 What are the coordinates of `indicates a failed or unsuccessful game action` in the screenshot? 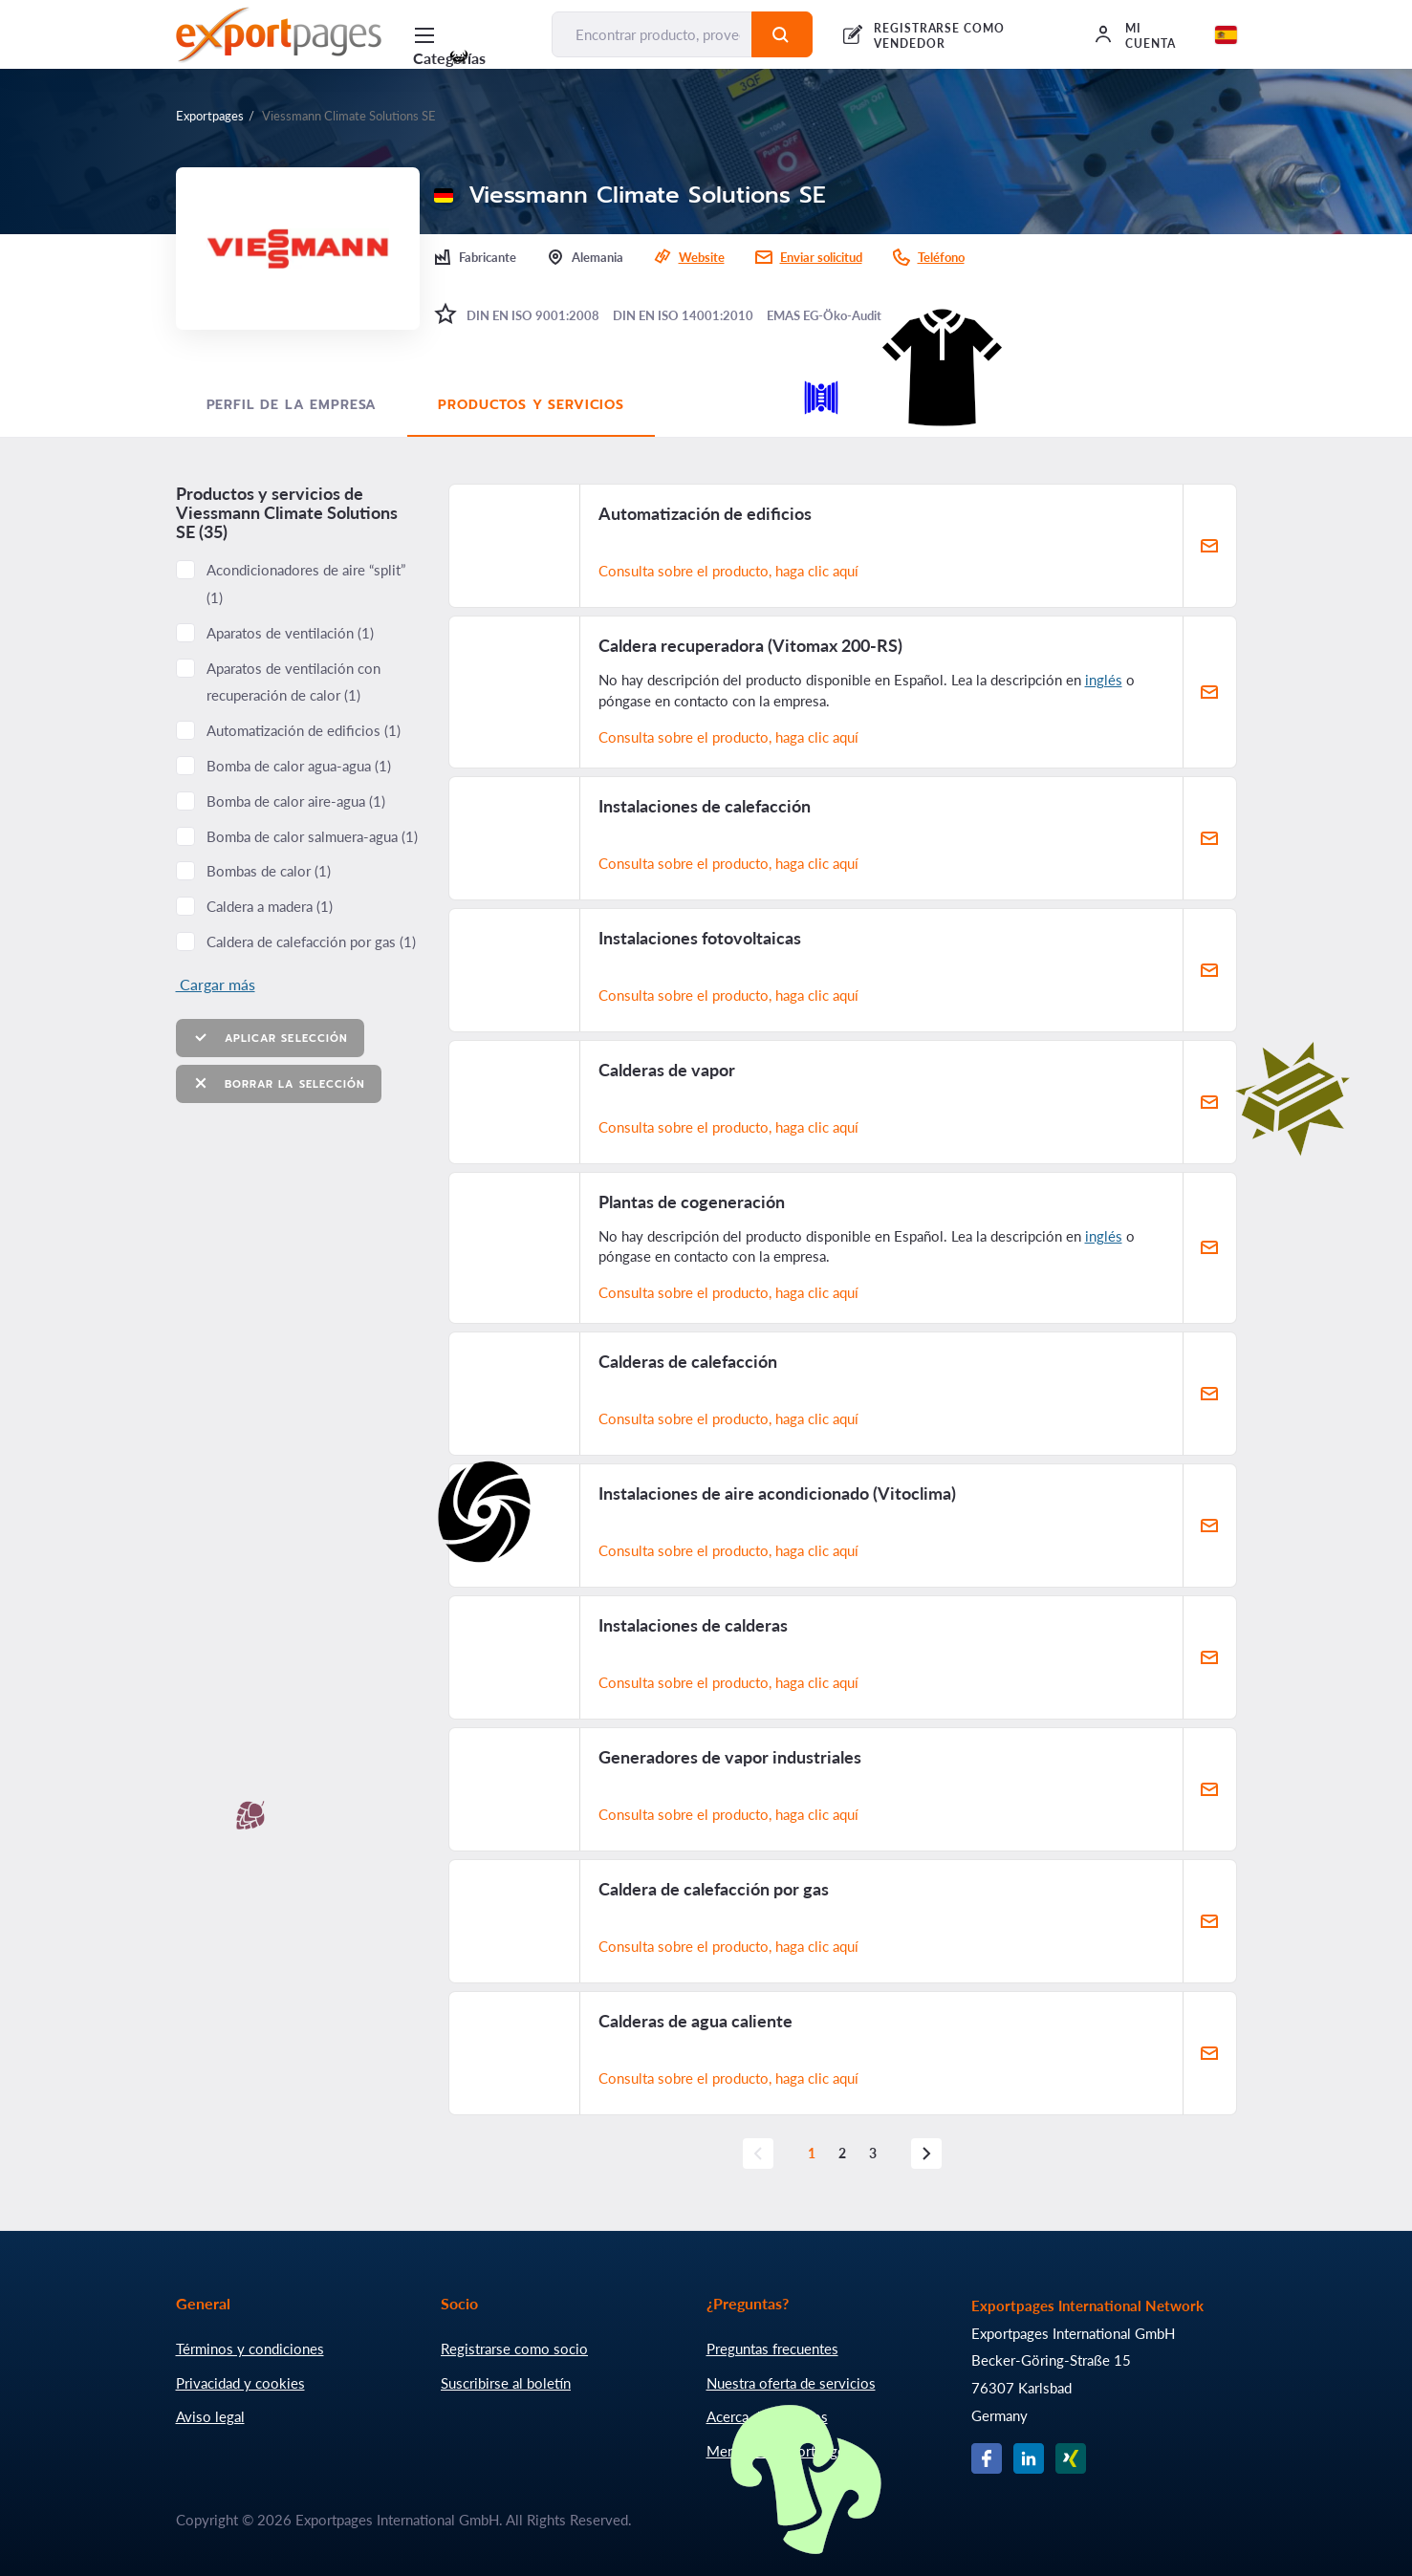 It's located at (459, 57).